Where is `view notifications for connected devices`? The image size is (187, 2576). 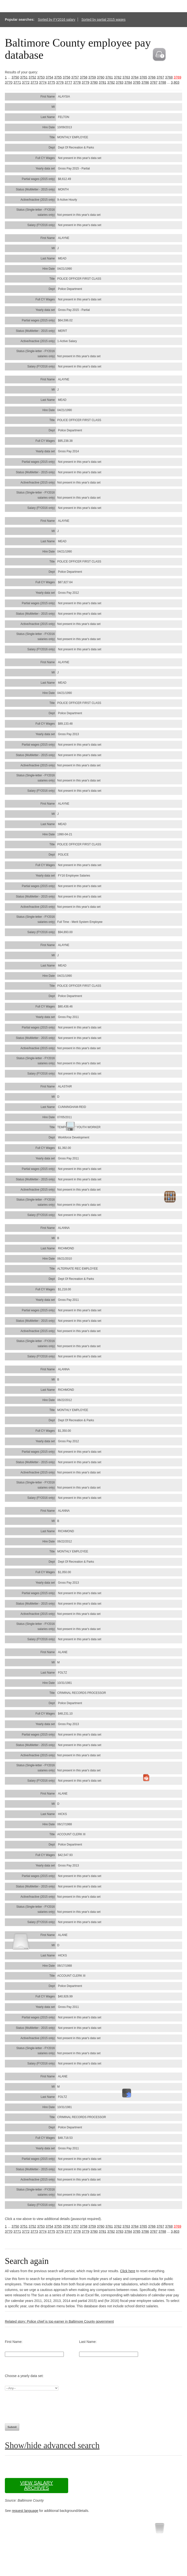 view notifications for connected devices is located at coordinates (159, 55).